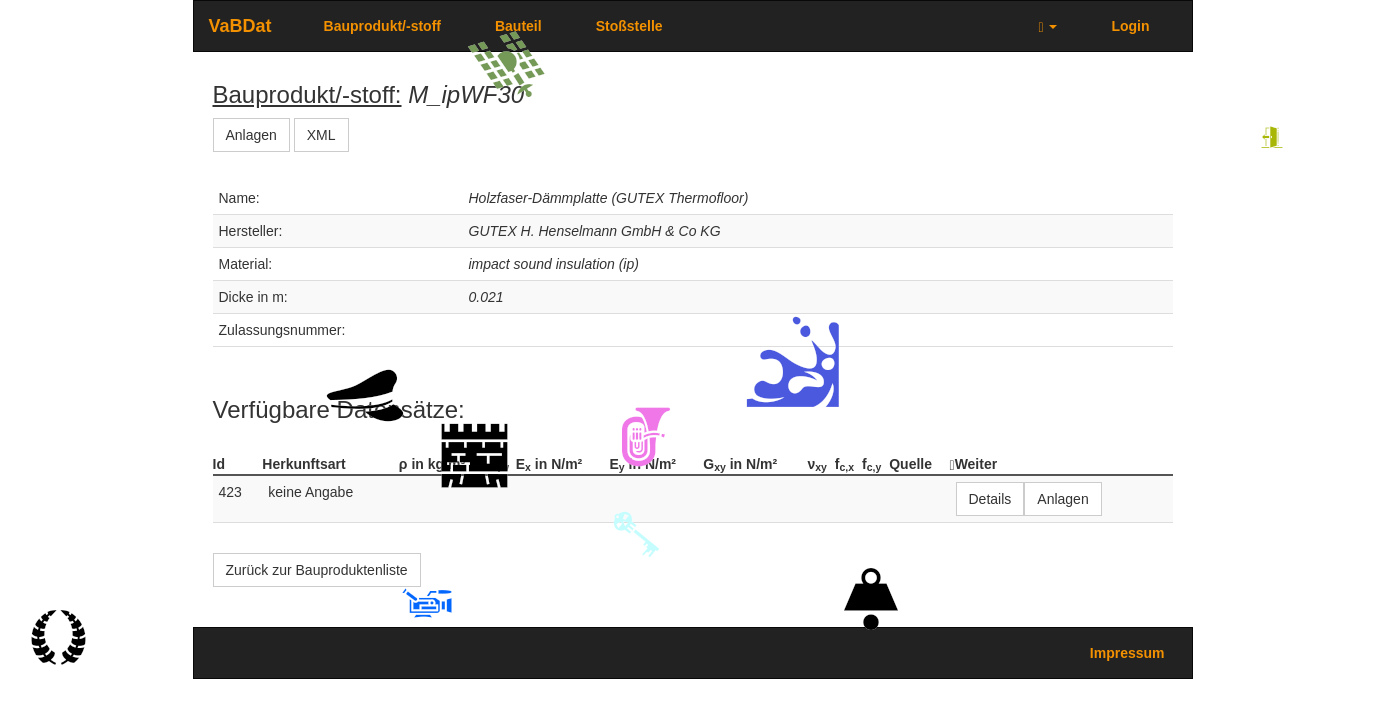  What do you see at coordinates (58, 637) in the screenshot?
I see `indicates achievement or award earned` at bounding box center [58, 637].